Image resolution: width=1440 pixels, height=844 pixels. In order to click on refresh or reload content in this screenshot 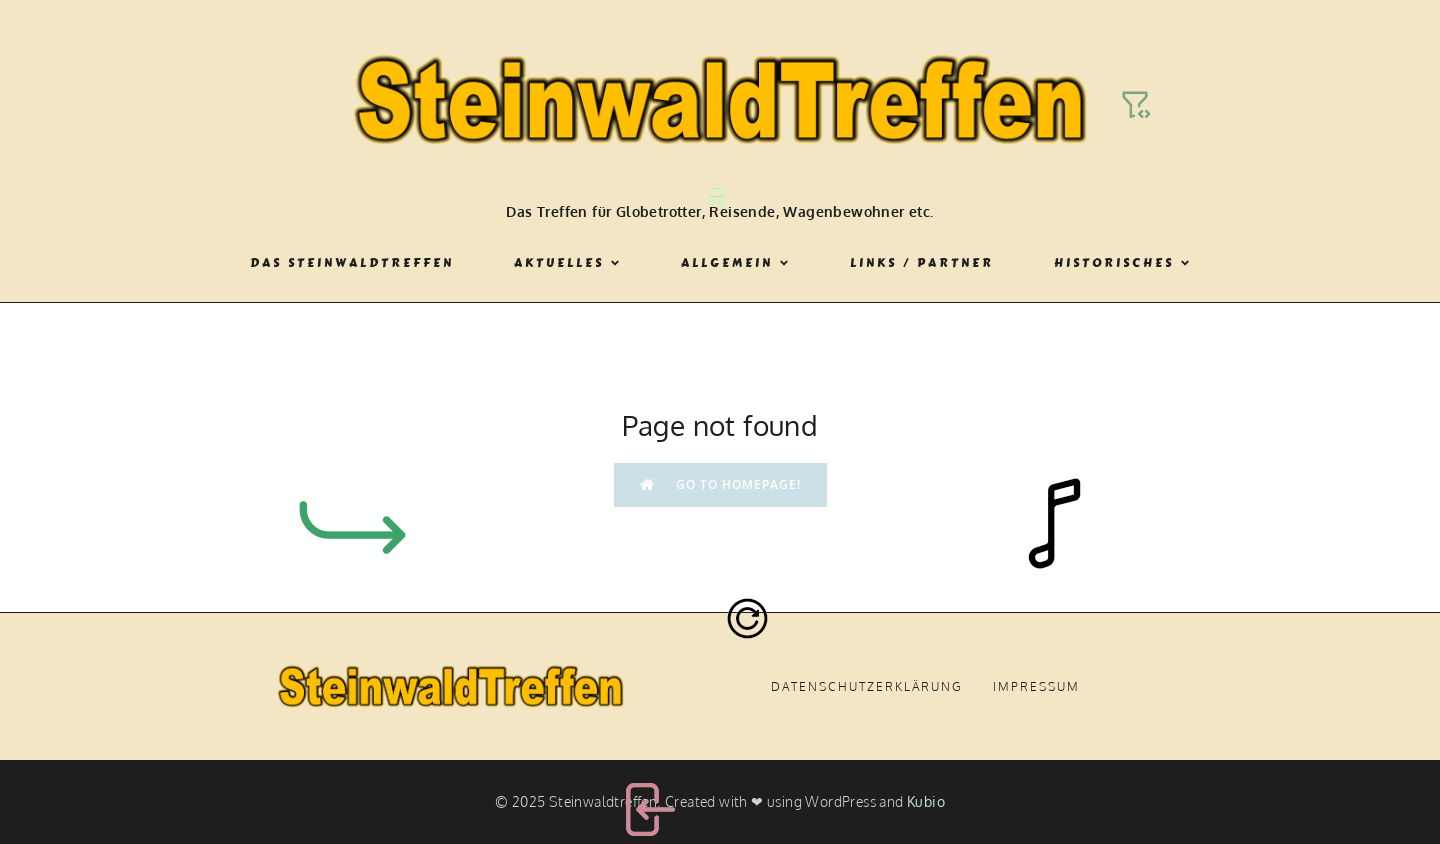, I will do `click(747, 618)`.